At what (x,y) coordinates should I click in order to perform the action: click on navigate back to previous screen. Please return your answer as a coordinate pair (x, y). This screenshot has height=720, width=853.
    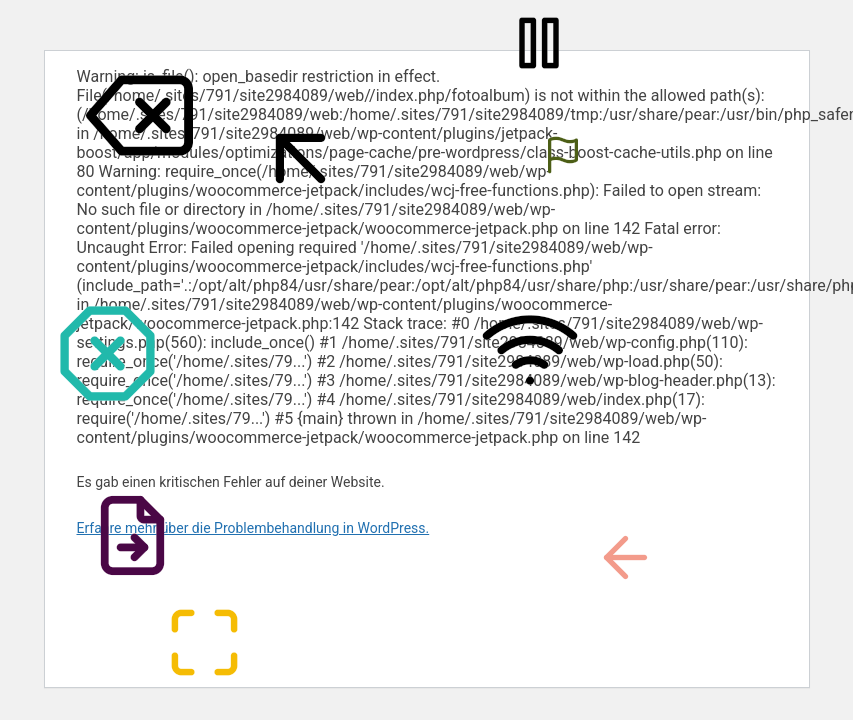
    Looking at the image, I should click on (300, 158).